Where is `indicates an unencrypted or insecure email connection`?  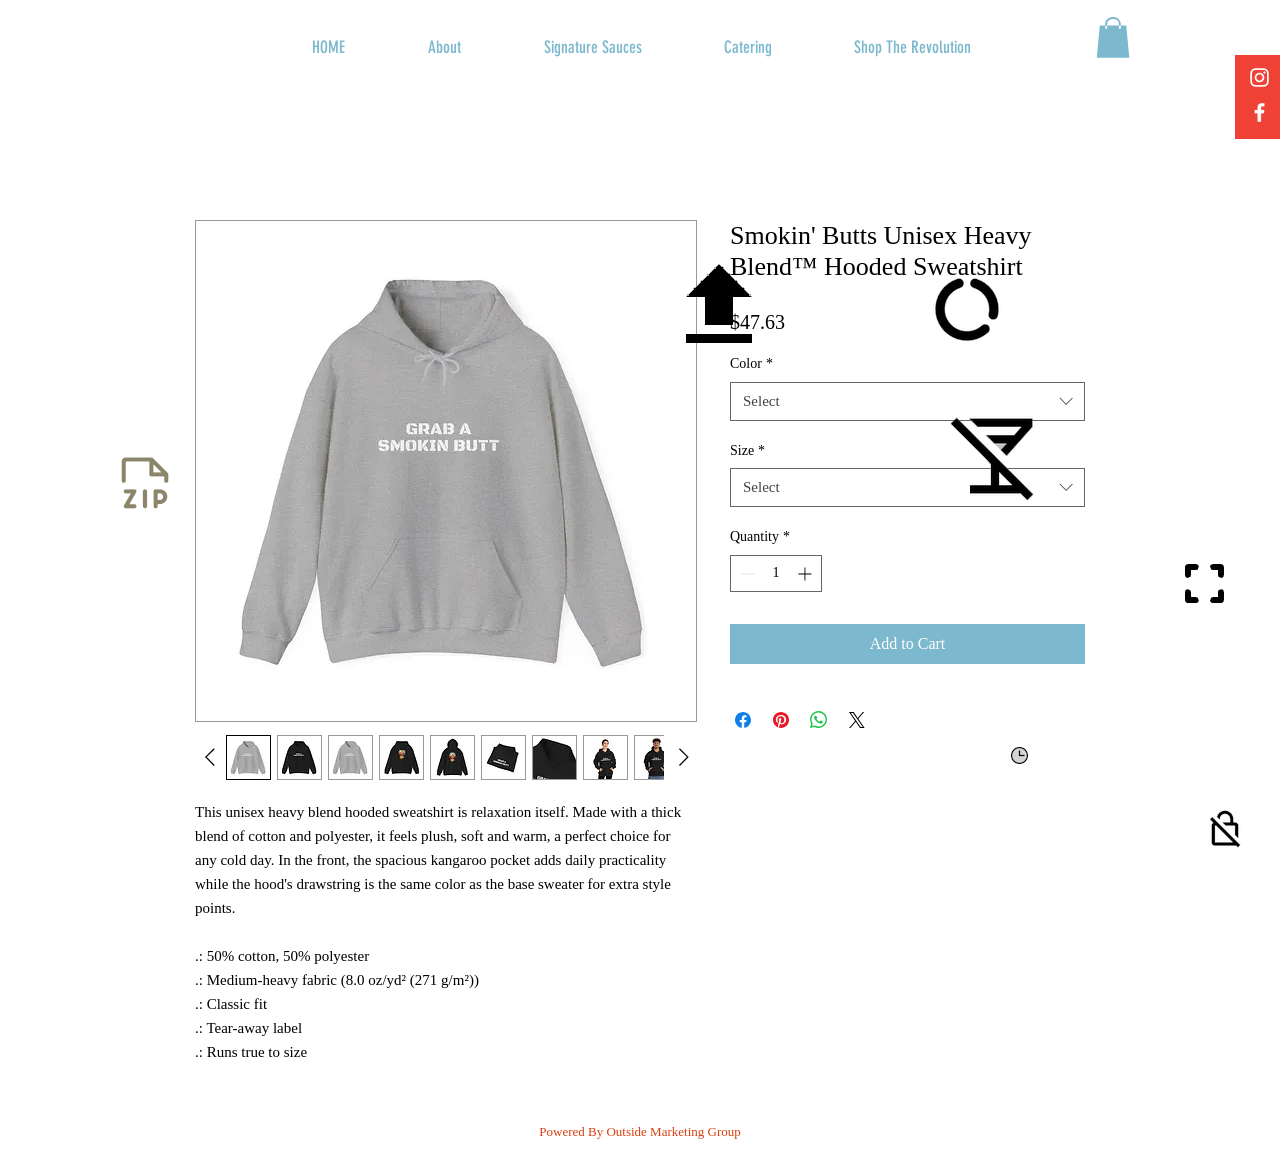 indicates an unencrypted or insecure email connection is located at coordinates (1225, 829).